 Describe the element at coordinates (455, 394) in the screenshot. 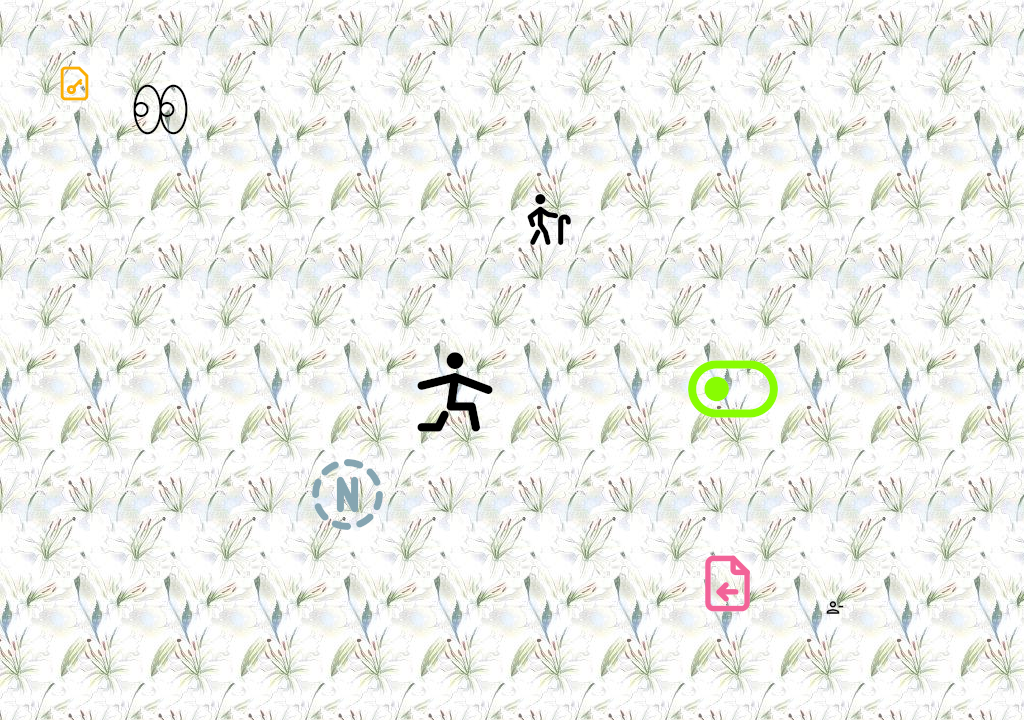

I see `access yoga or stretching exercises` at that location.